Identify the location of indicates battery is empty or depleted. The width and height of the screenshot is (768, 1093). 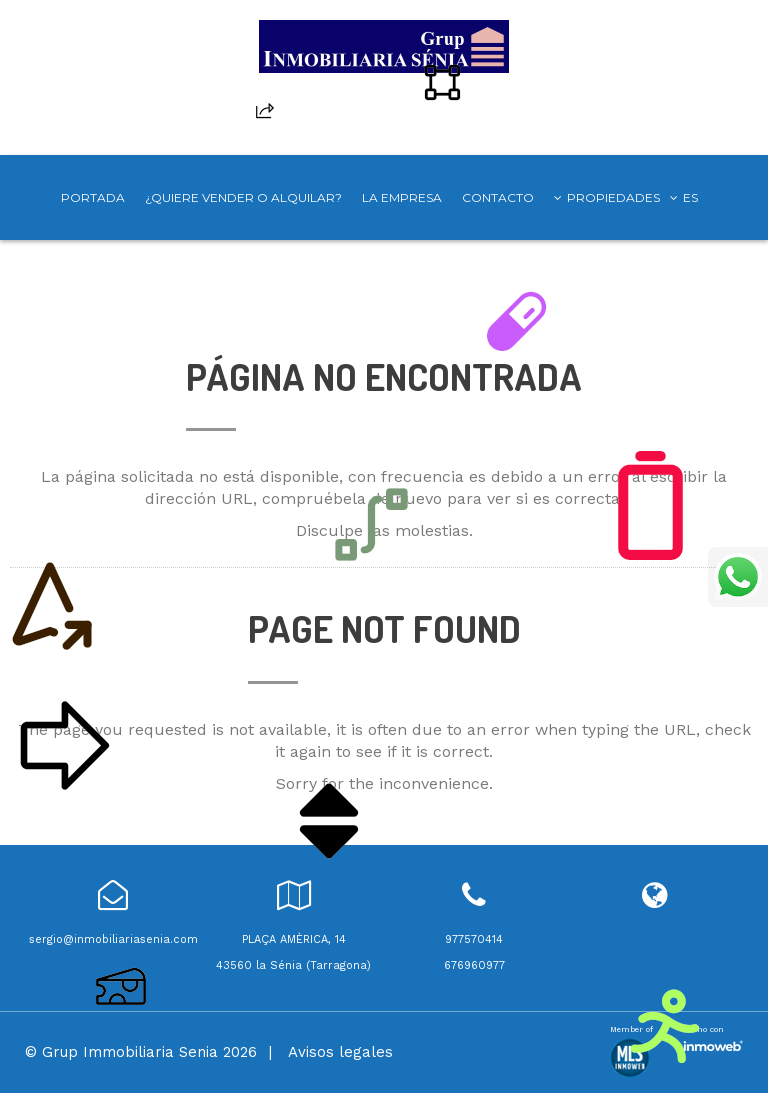
(650, 505).